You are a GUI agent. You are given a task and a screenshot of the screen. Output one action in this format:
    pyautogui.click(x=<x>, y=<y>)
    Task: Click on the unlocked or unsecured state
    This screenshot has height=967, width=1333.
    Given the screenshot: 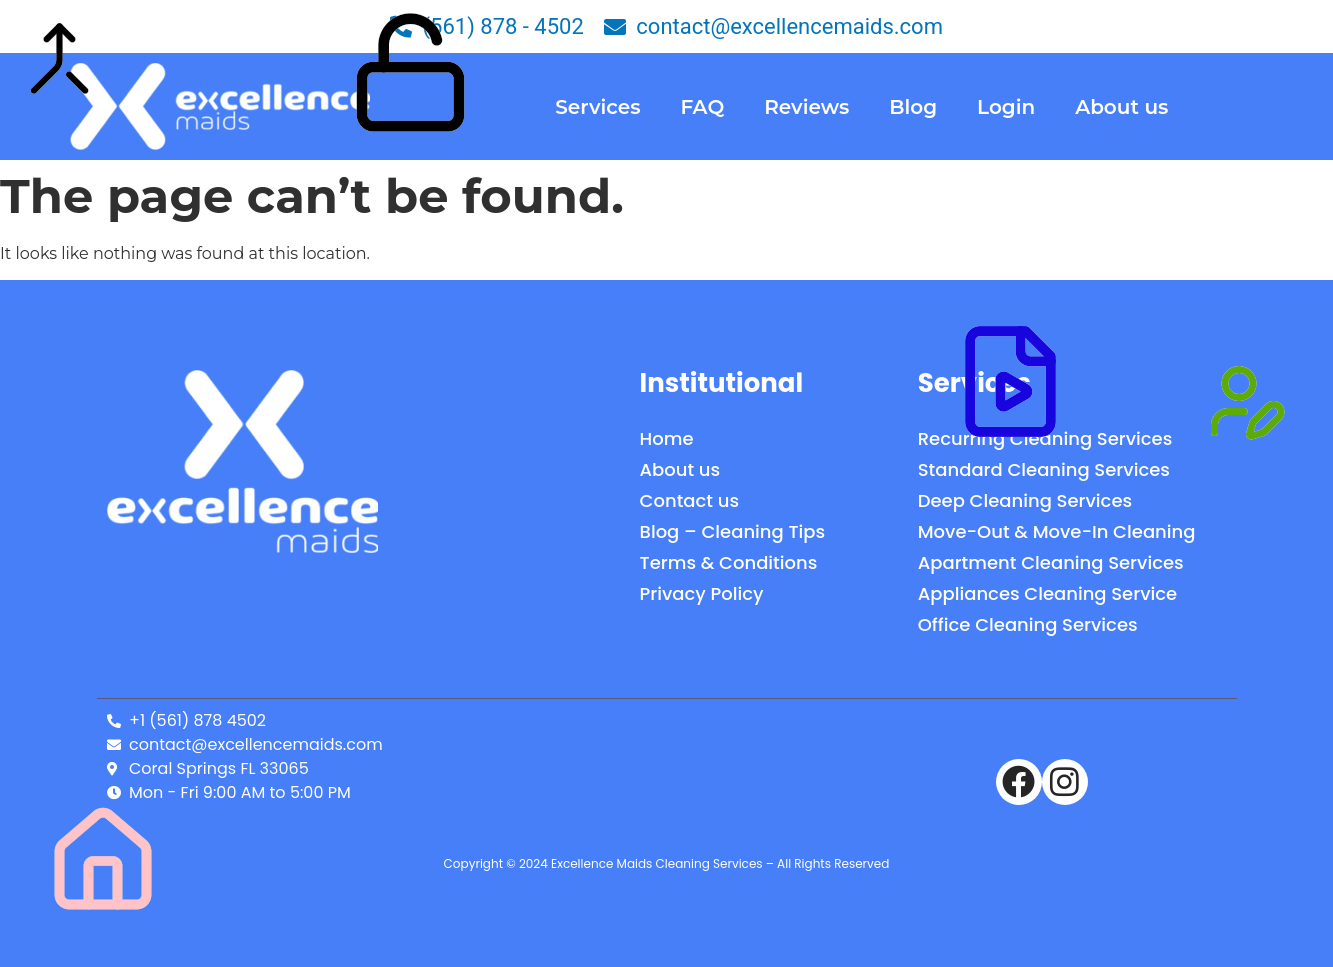 What is the action you would take?
    pyautogui.click(x=410, y=72)
    